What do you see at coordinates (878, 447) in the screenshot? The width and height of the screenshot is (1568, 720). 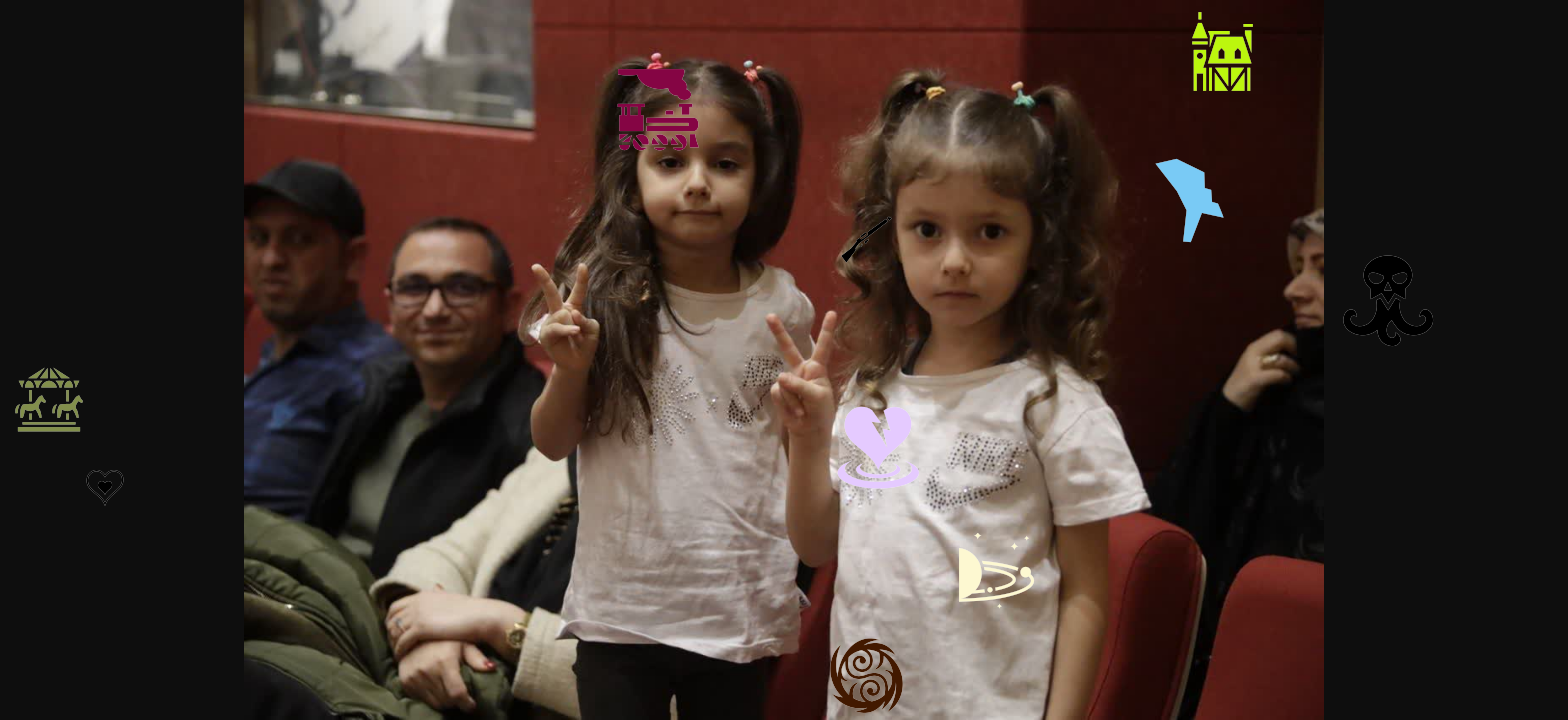 I see `indicates a heartbreak or relationship-ending zone in a game` at bounding box center [878, 447].